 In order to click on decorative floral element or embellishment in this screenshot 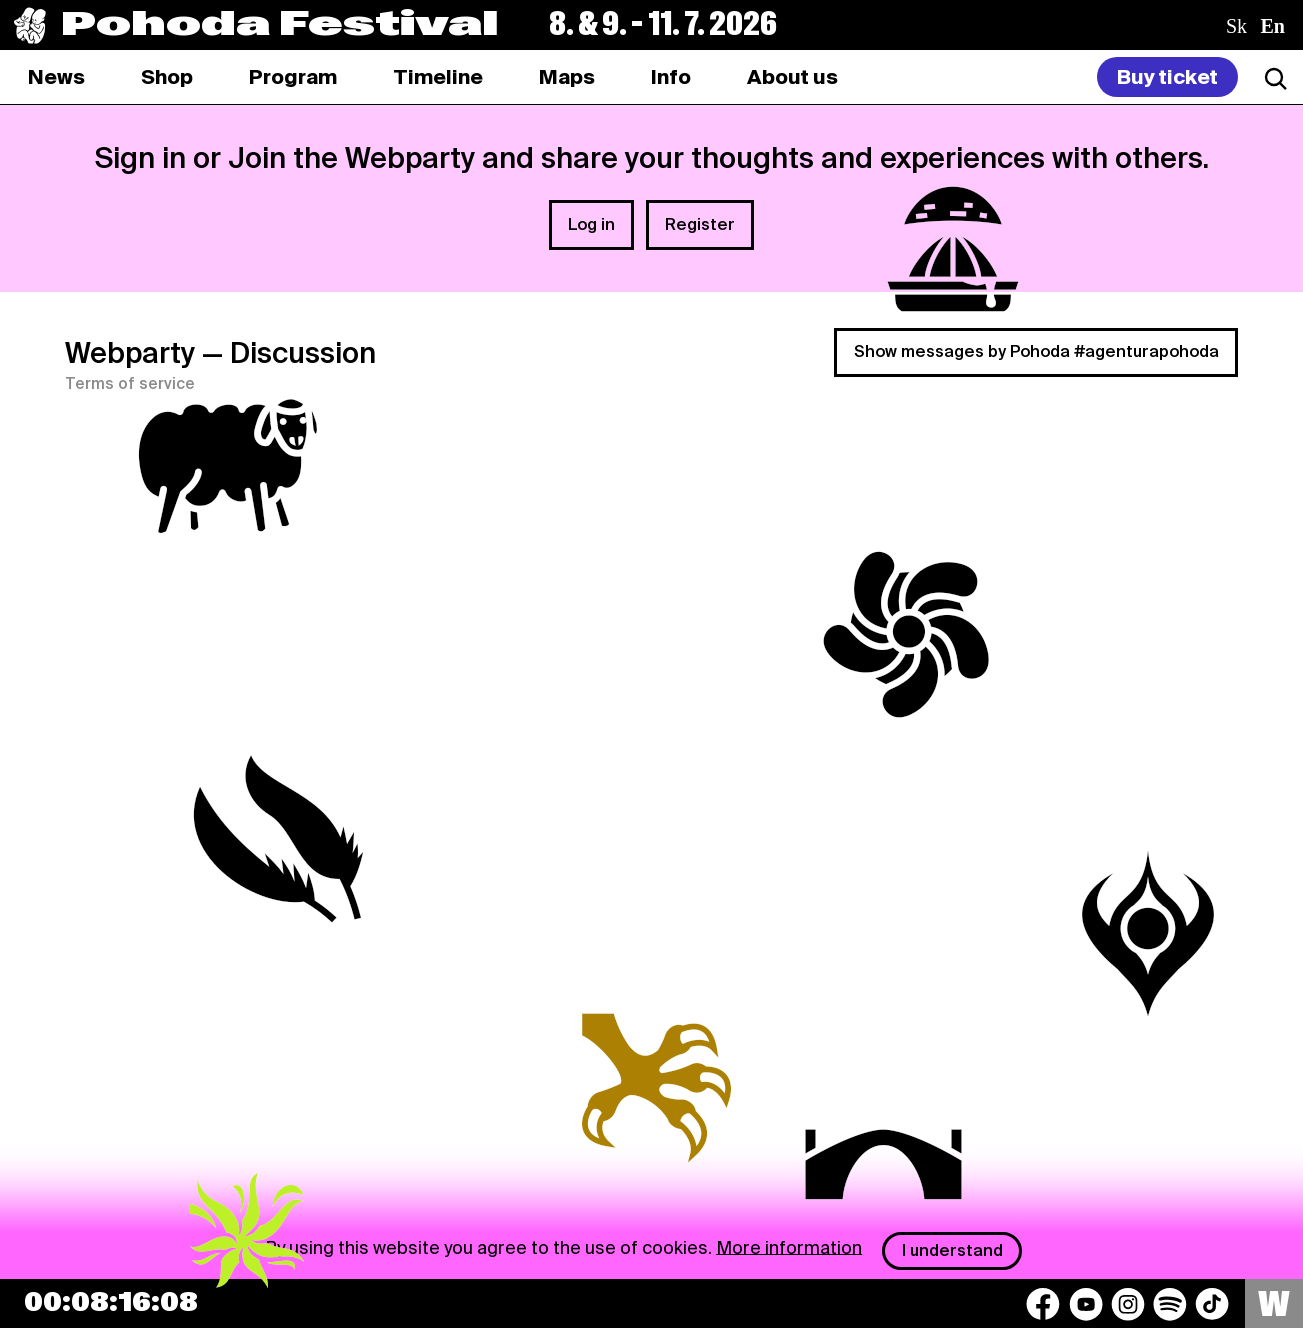, I will do `click(906, 634)`.